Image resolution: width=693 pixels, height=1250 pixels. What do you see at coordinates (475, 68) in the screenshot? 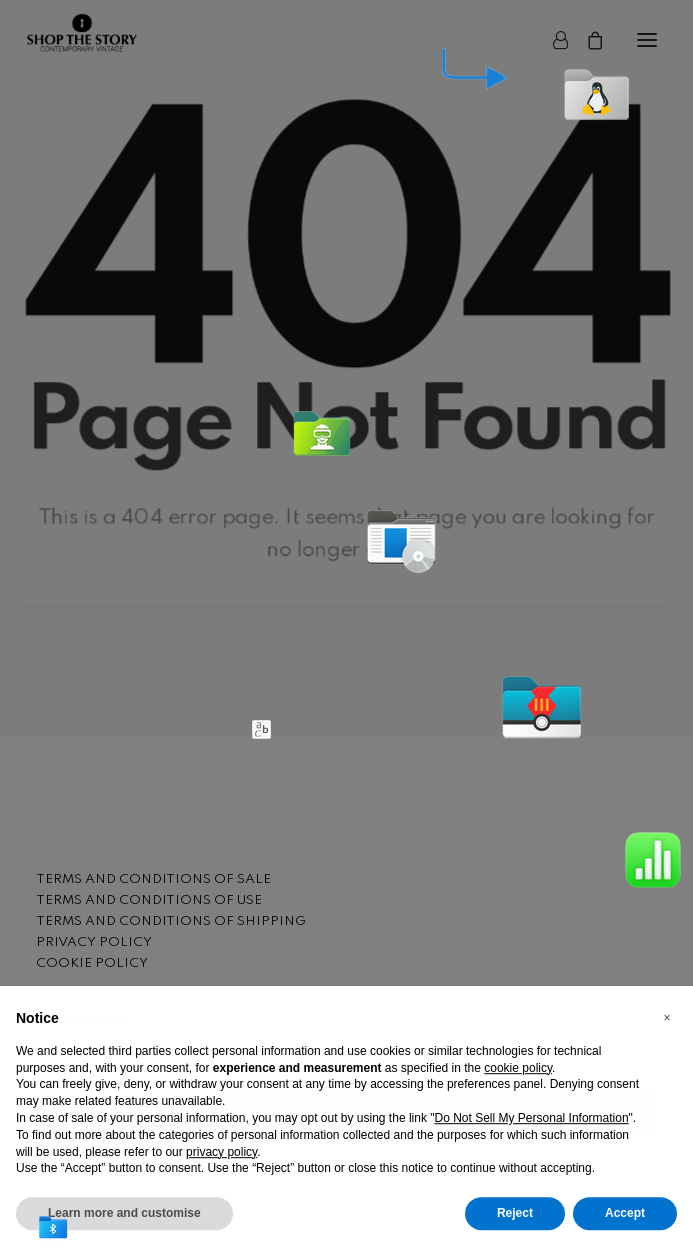
I see `forward an email message` at bounding box center [475, 68].